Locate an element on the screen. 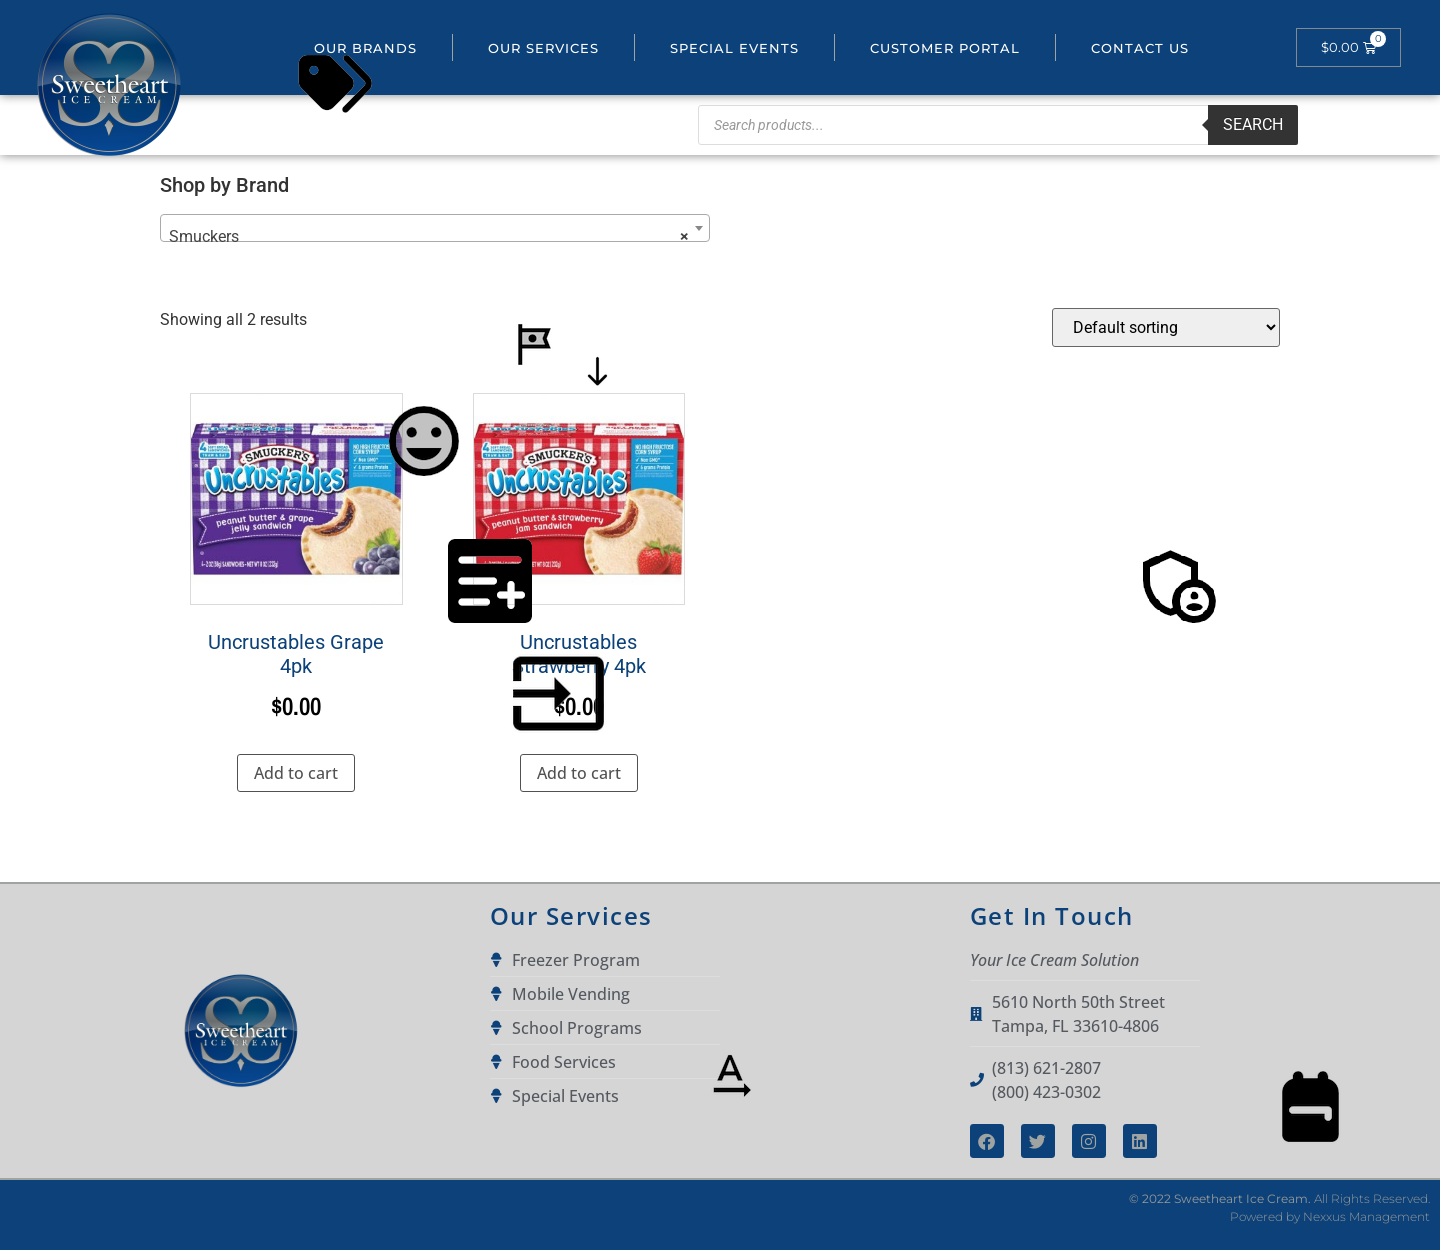  access your backpack or bag inventory is located at coordinates (1310, 1106).